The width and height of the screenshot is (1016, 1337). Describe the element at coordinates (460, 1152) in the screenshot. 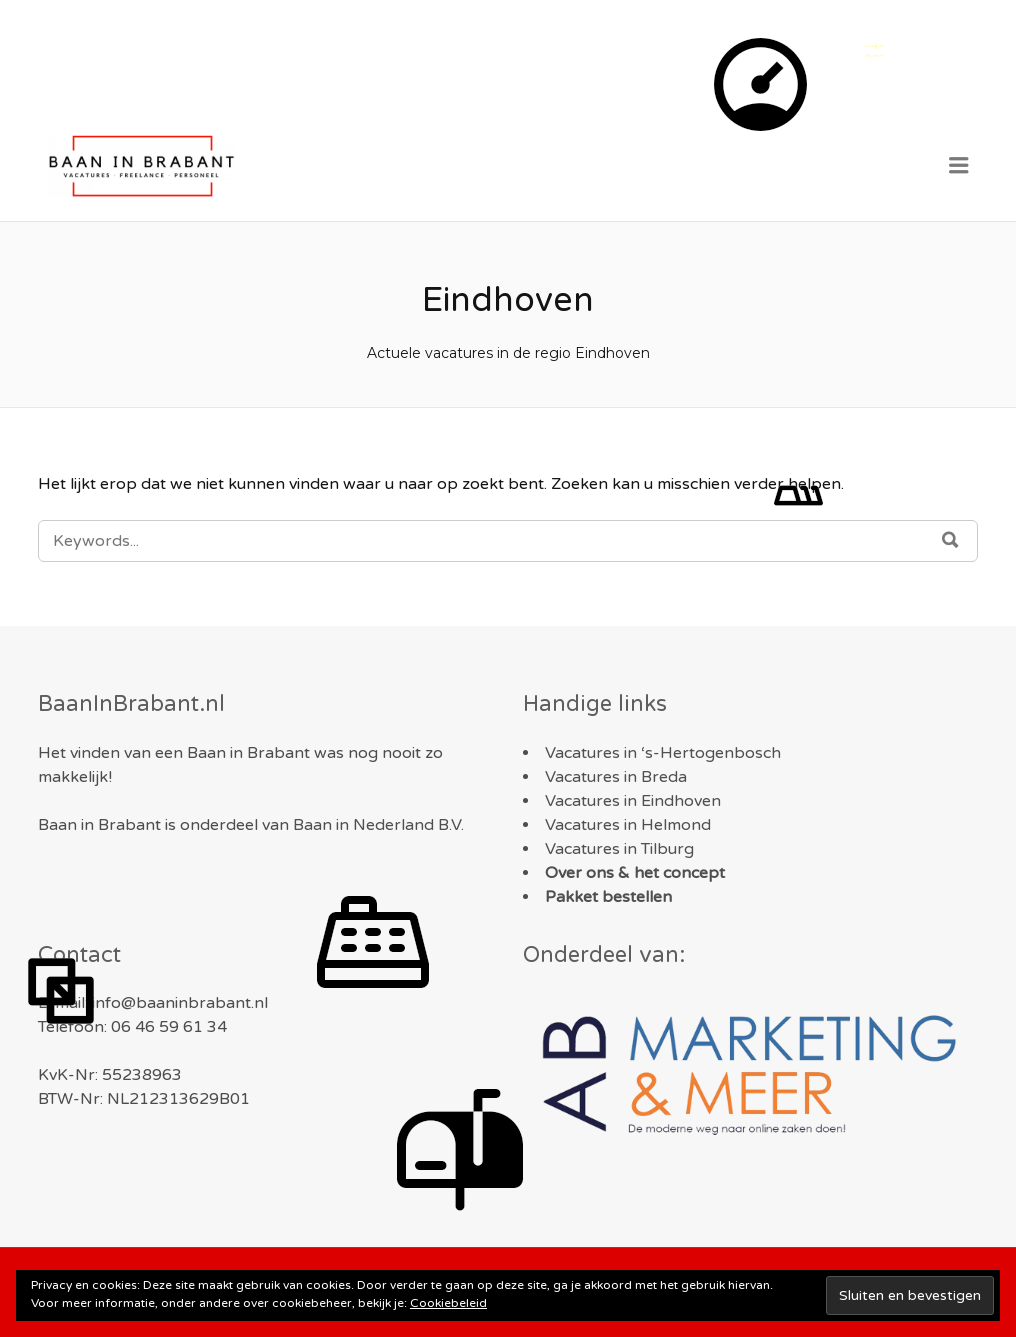

I see `access your mailbox or inbox` at that location.